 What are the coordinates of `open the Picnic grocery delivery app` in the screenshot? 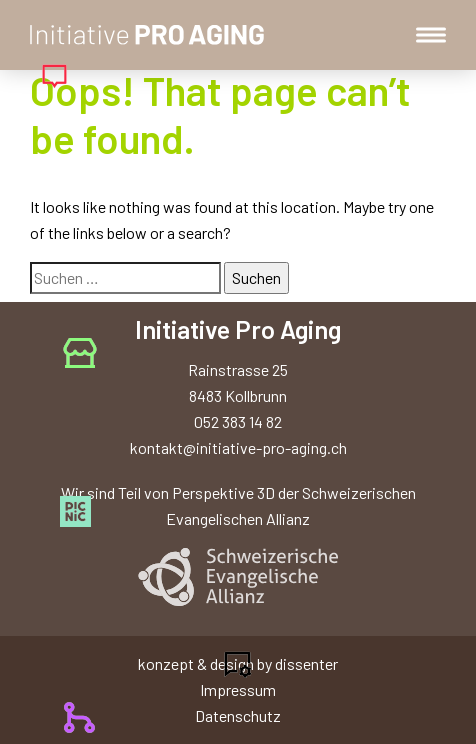 It's located at (75, 511).